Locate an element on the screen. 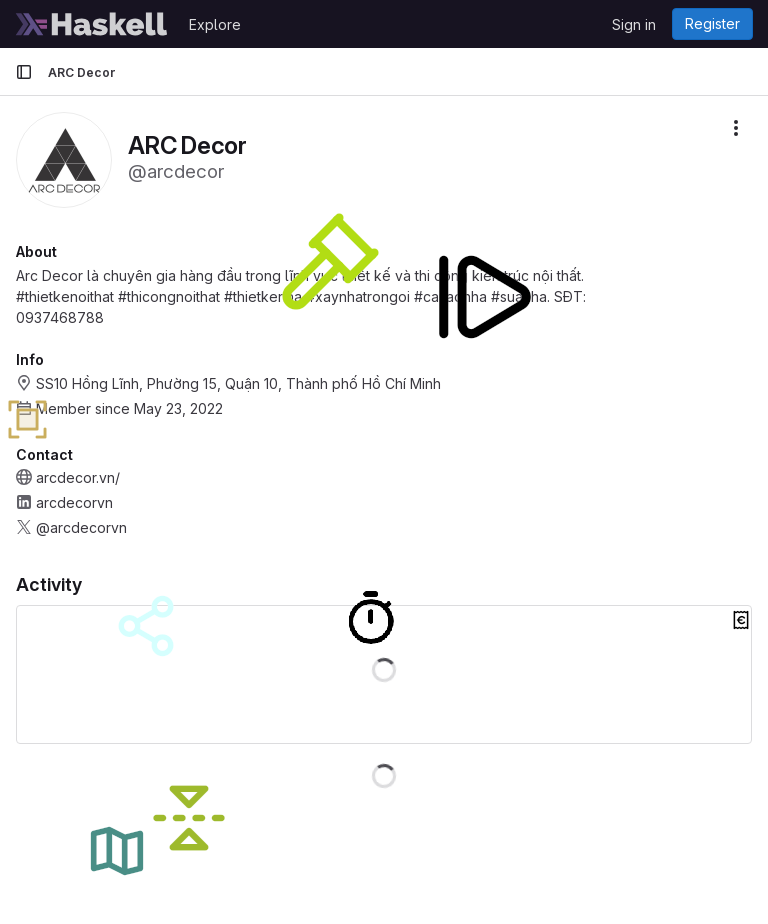  view euro transaction receipt is located at coordinates (741, 620).